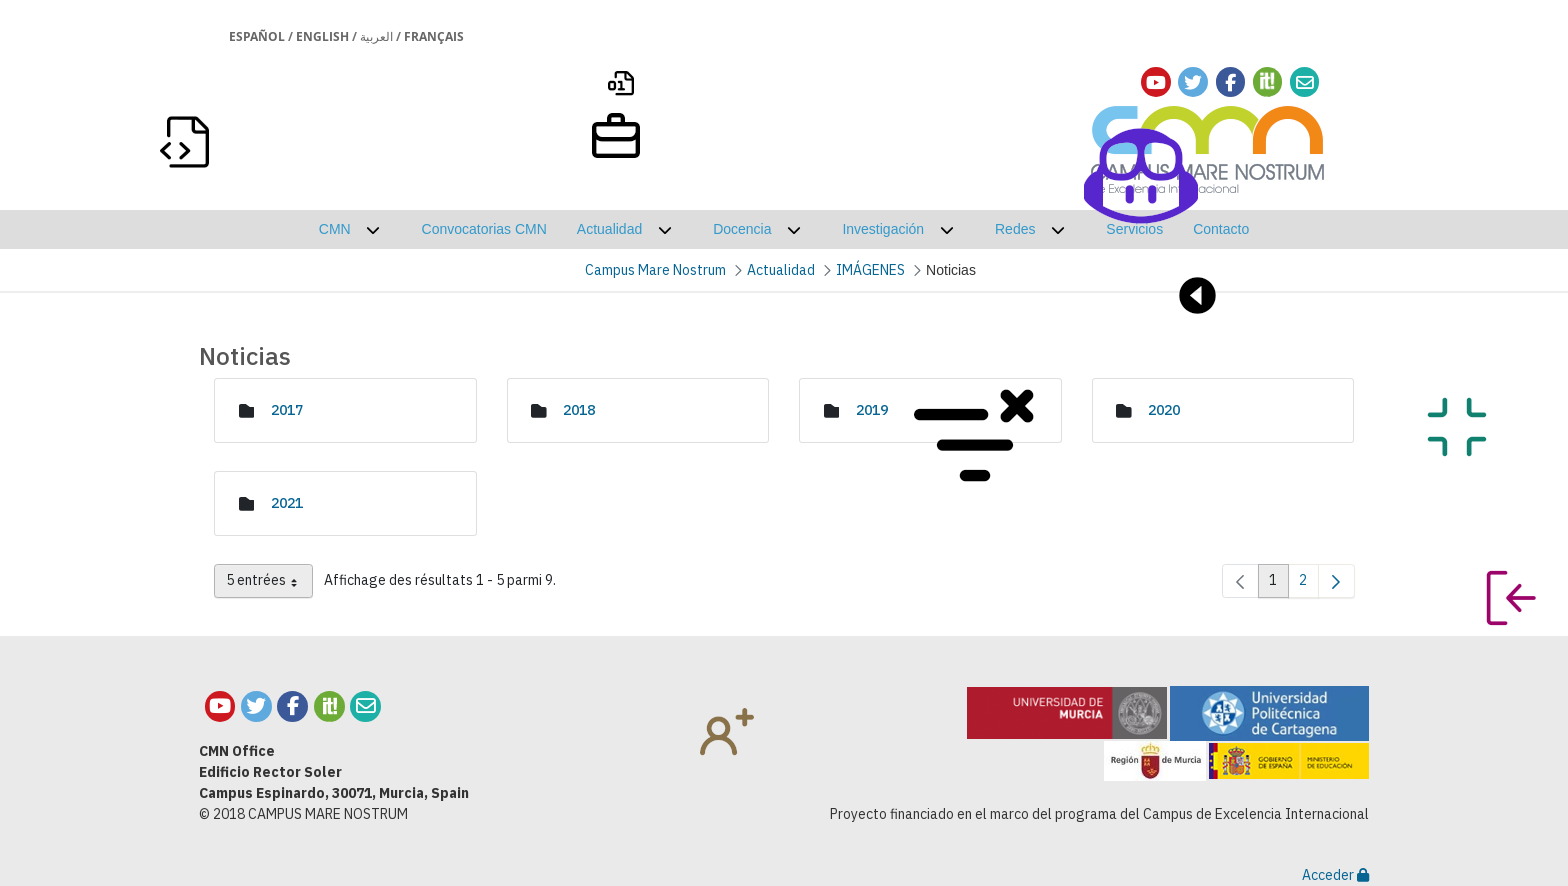 The image size is (1568, 886). Describe the element at coordinates (621, 84) in the screenshot. I see `view or open a binary file` at that location.